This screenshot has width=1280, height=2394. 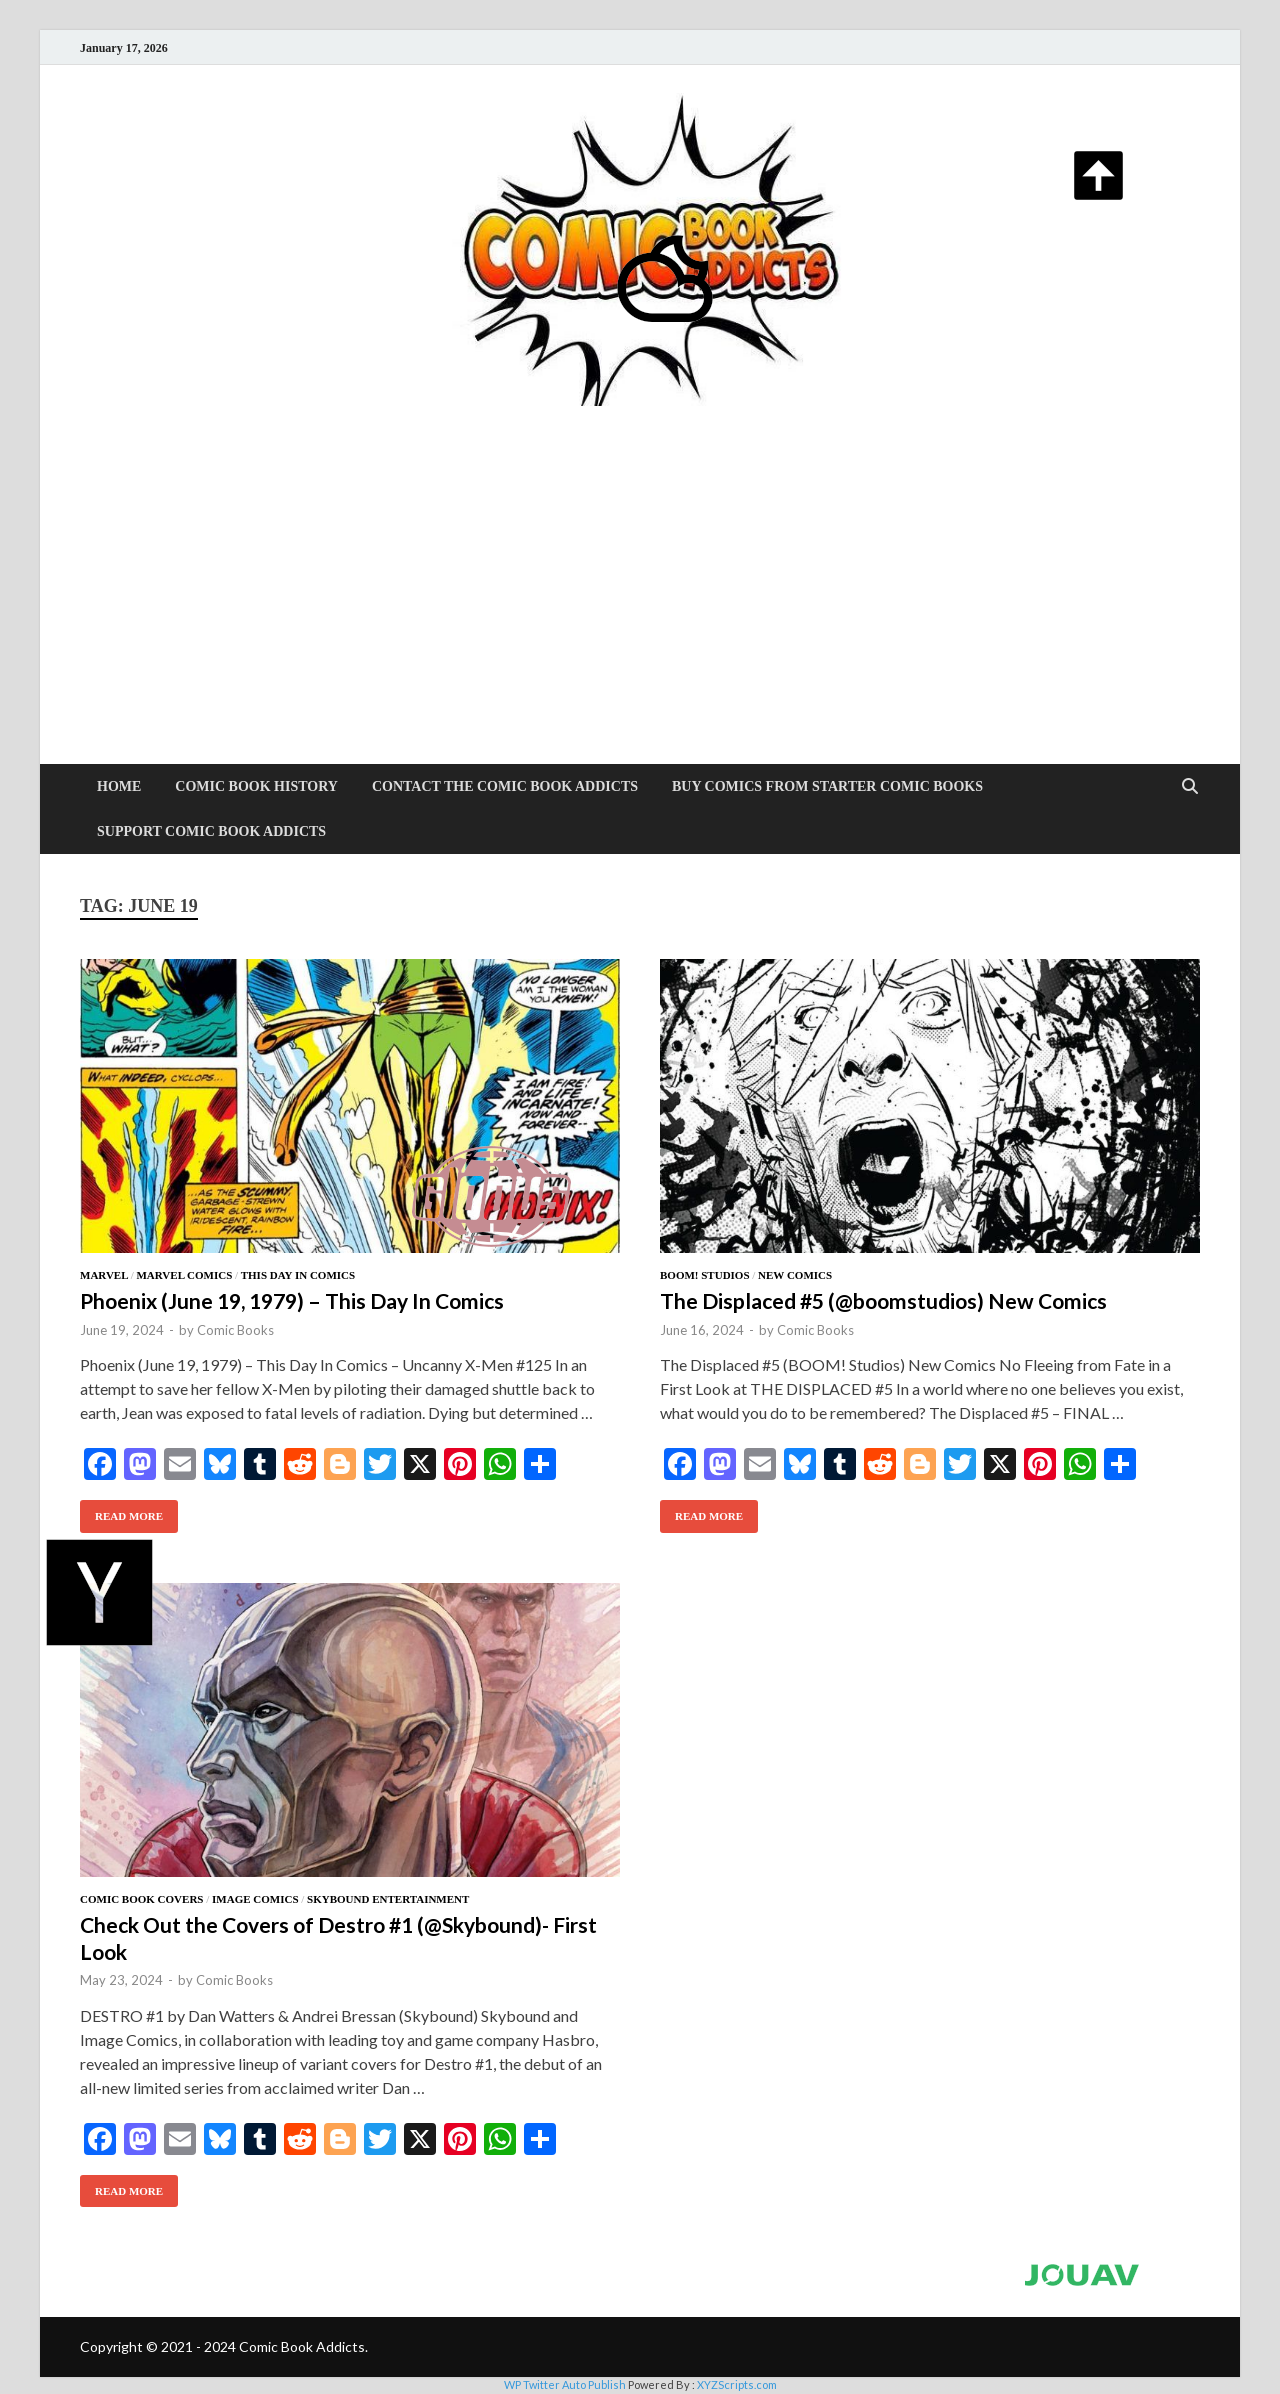 What do you see at coordinates (99, 1592) in the screenshot?
I see `open hacker news` at bounding box center [99, 1592].